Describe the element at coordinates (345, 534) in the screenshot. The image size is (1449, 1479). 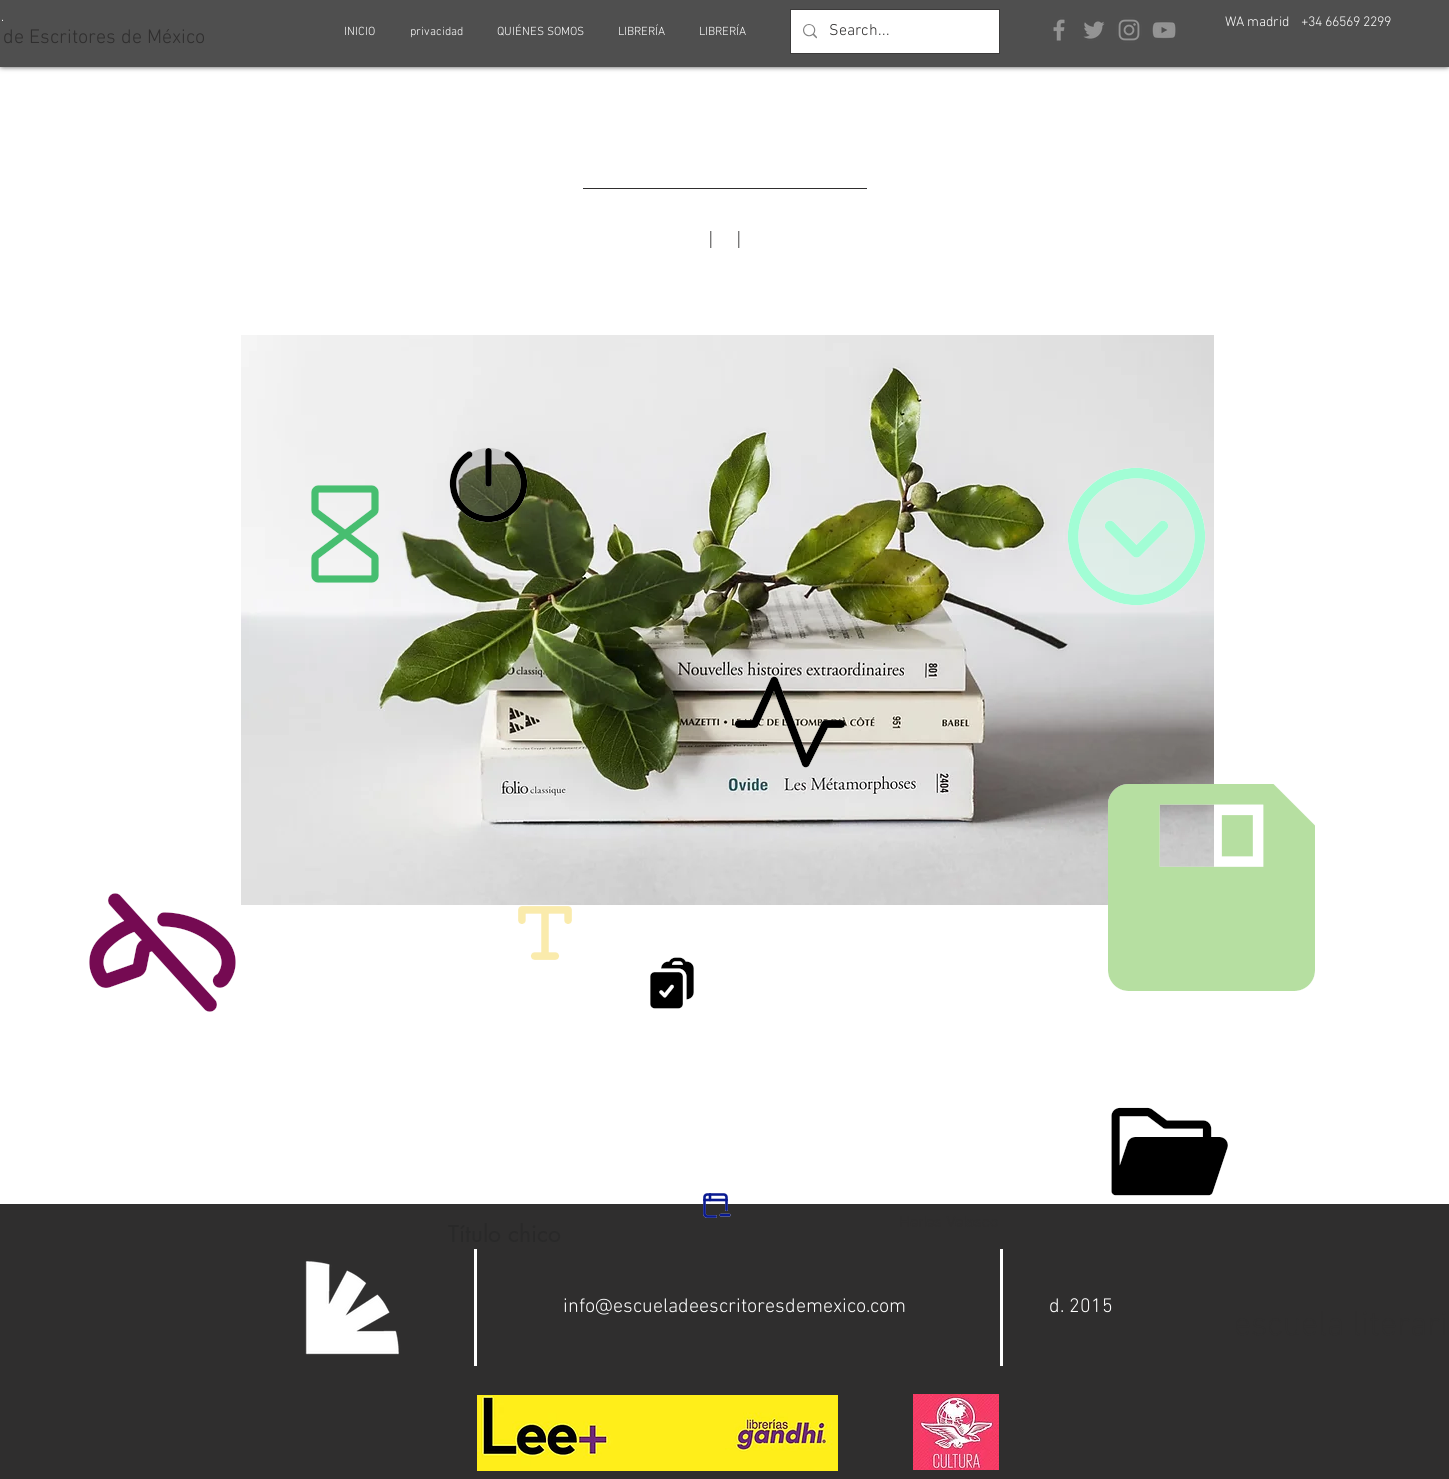
I see `indicates loading or processing in progress` at that location.